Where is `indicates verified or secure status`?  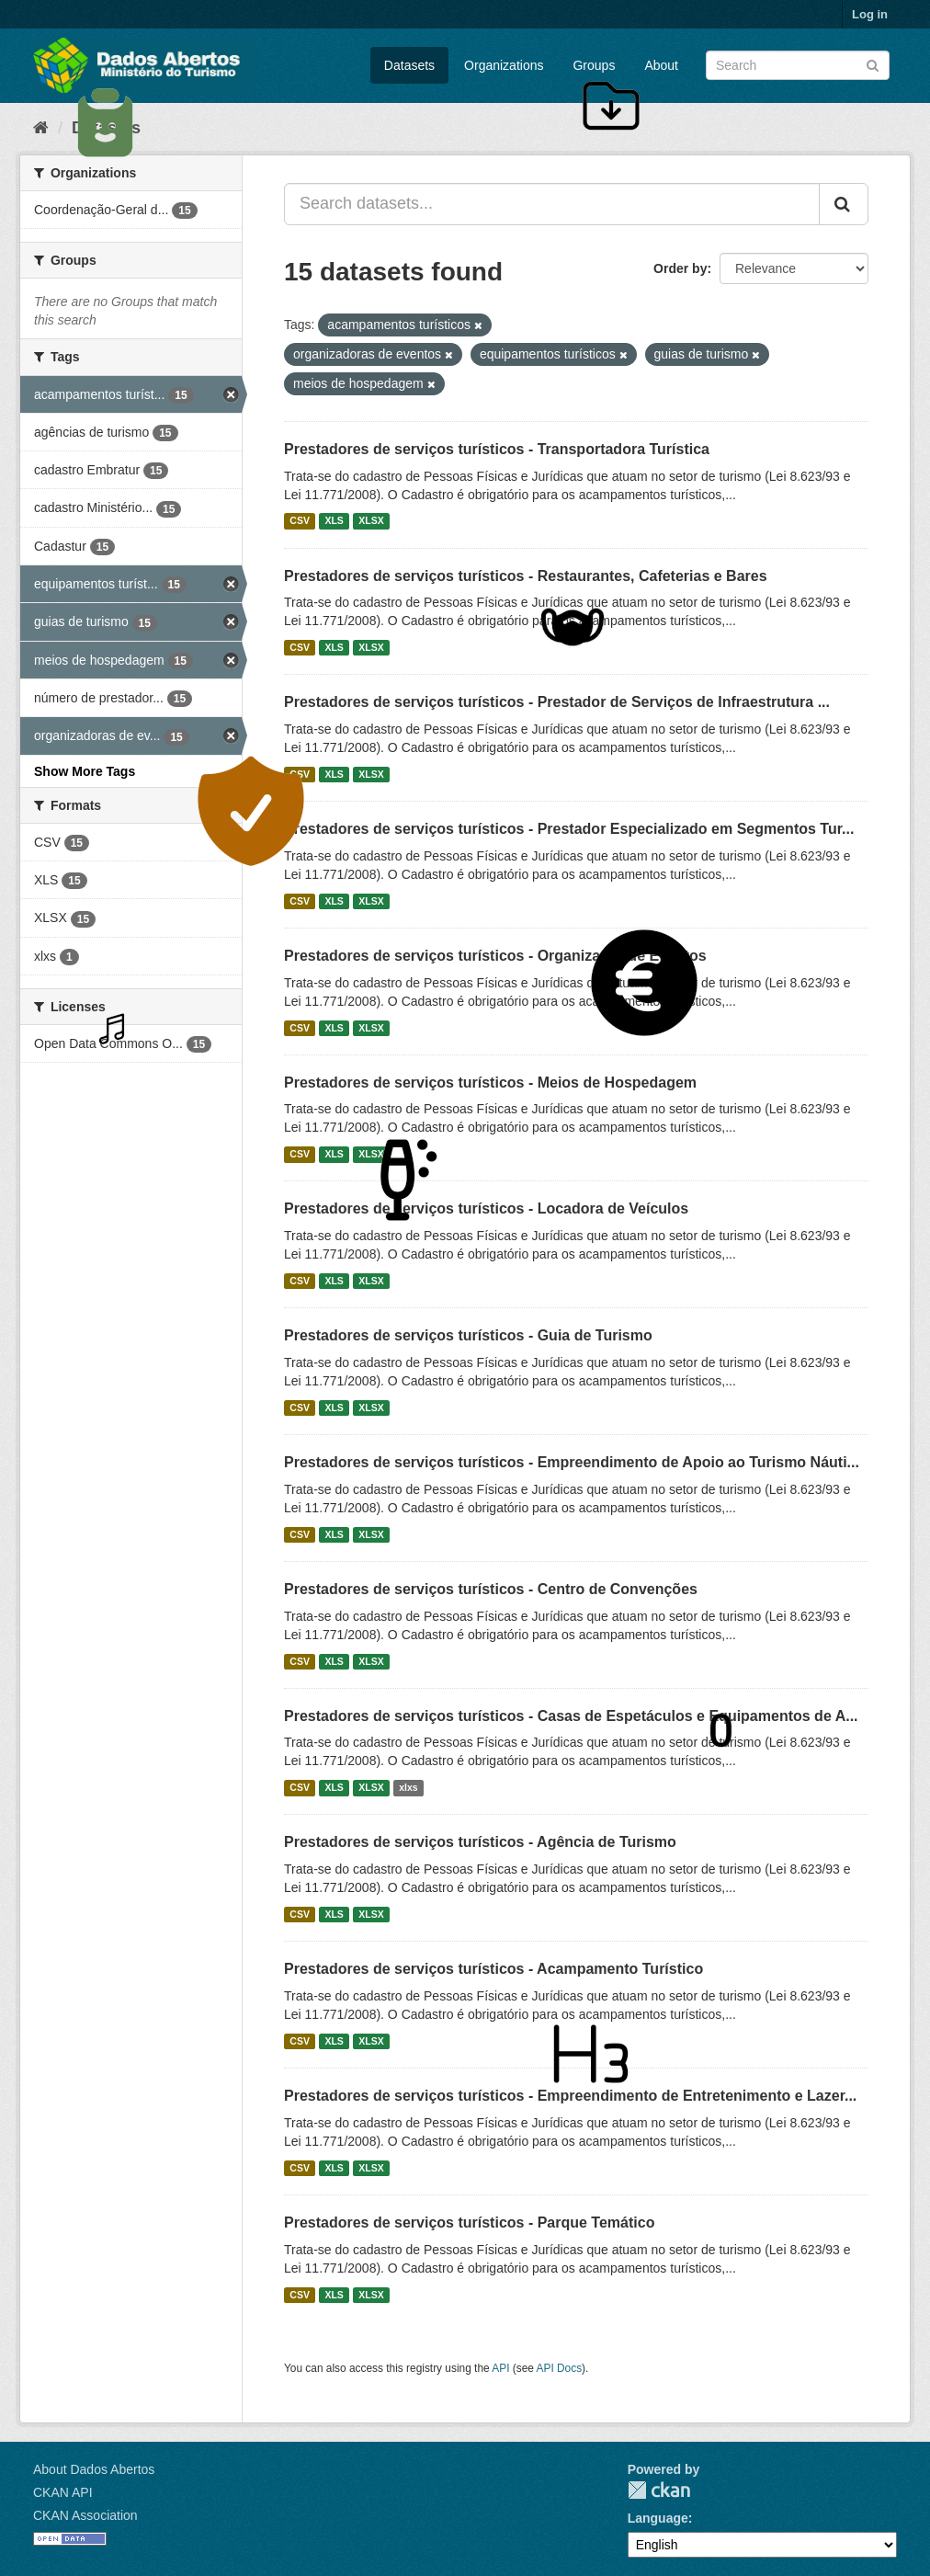 indicates verified or secure status is located at coordinates (251, 811).